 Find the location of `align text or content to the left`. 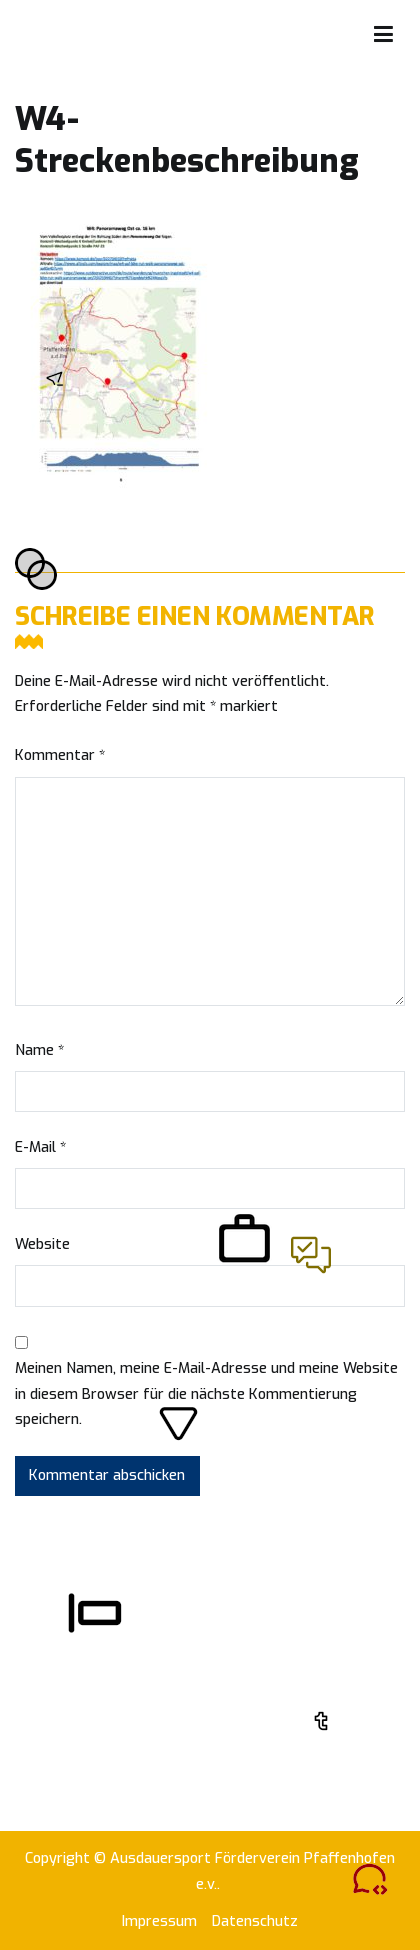

align text or content to the left is located at coordinates (94, 1613).